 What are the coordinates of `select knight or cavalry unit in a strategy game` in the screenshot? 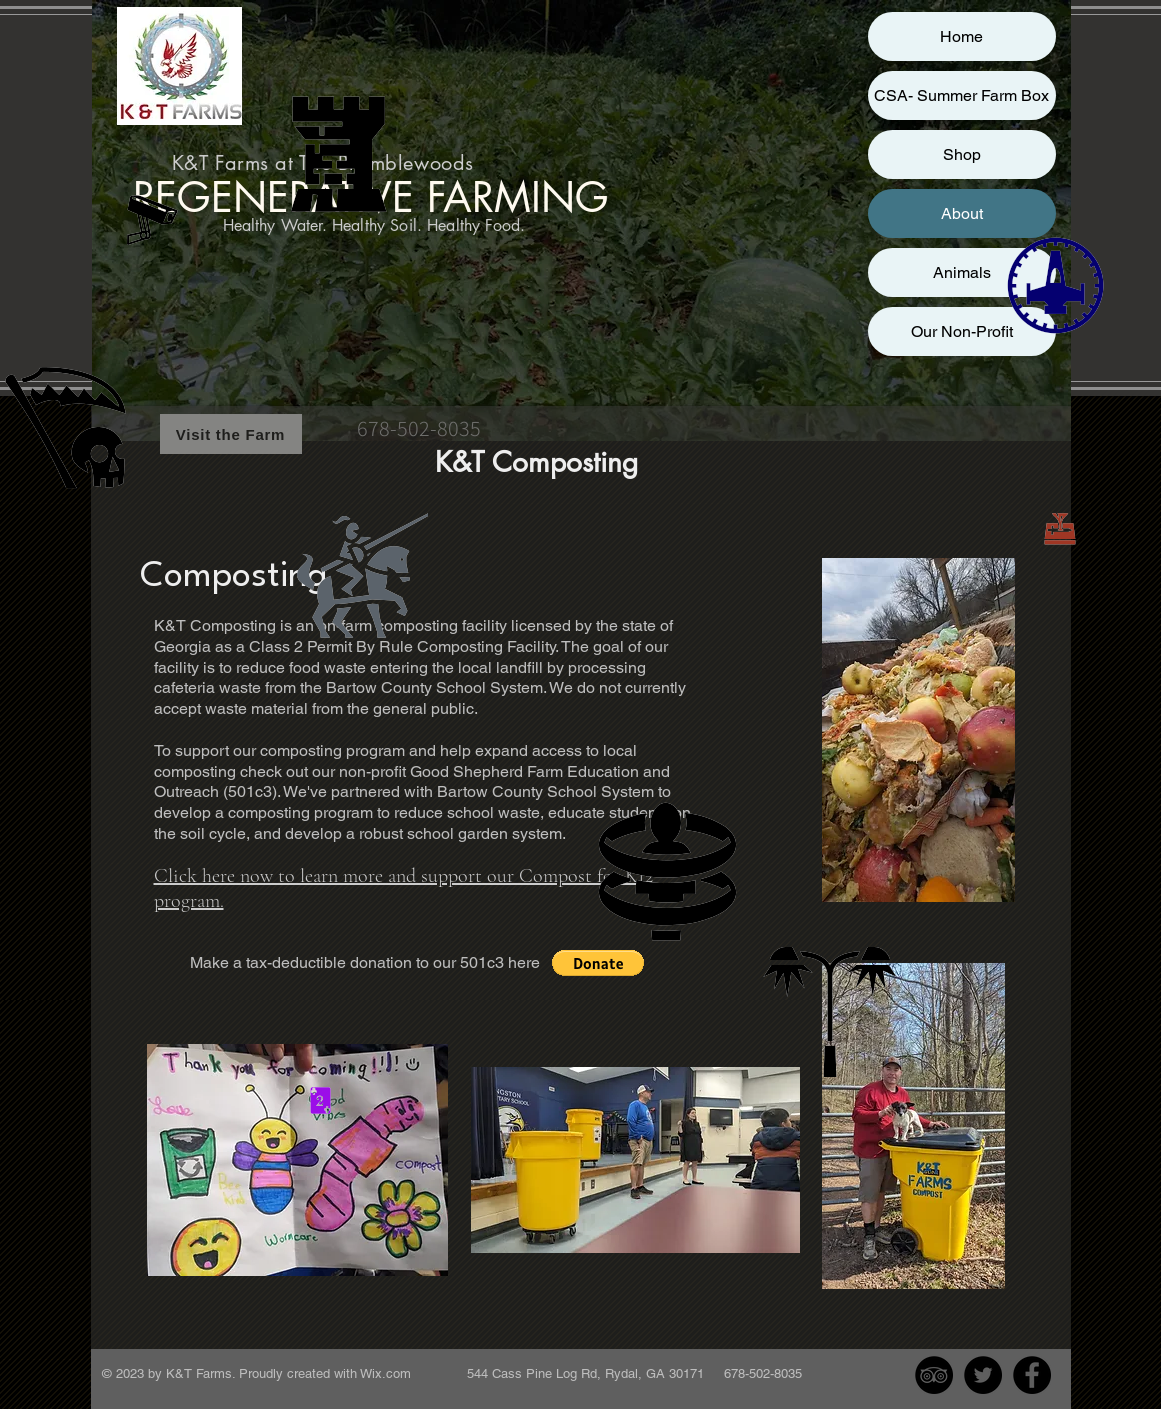 It's located at (362, 575).